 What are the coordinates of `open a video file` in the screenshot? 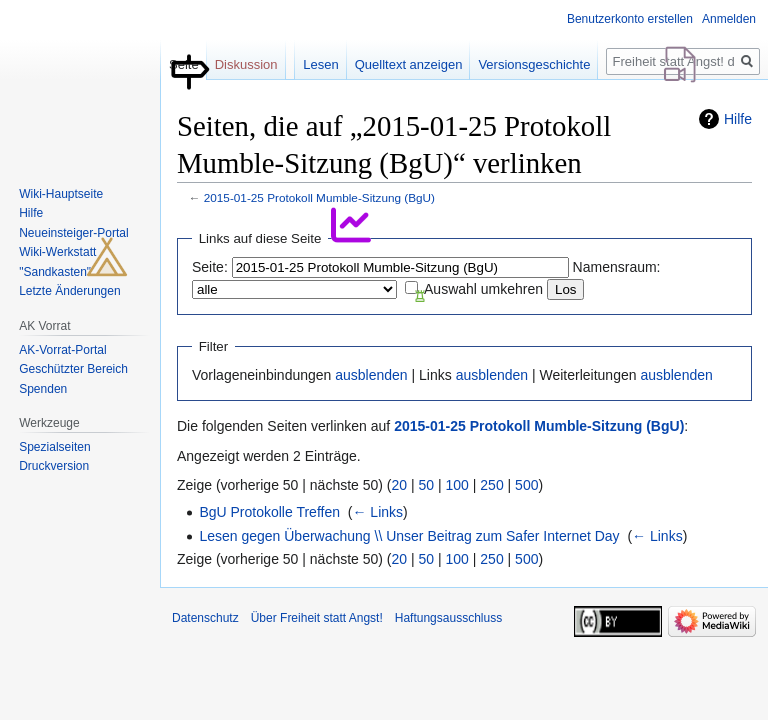 It's located at (680, 64).